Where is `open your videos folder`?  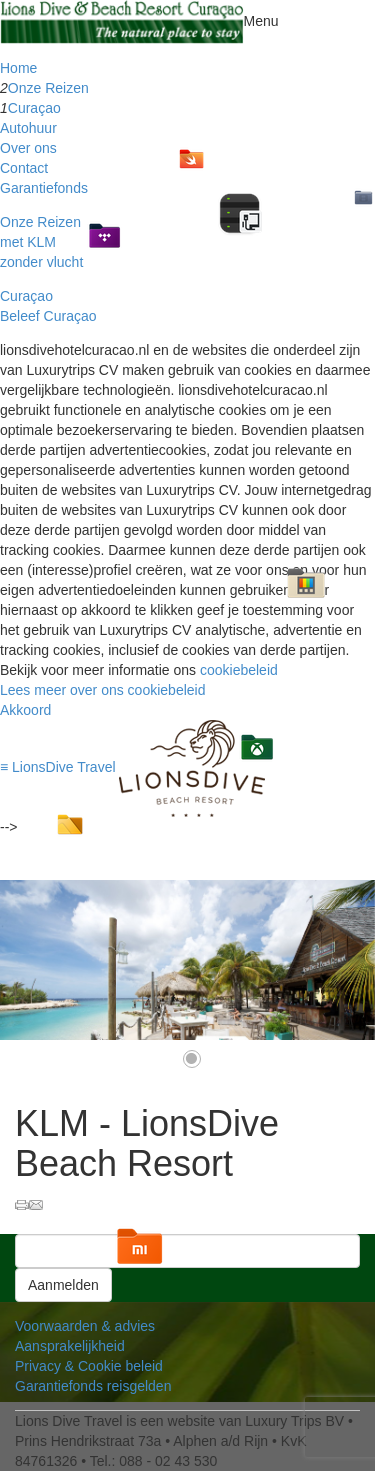
open your videos folder is located at coordinates (363, 197).